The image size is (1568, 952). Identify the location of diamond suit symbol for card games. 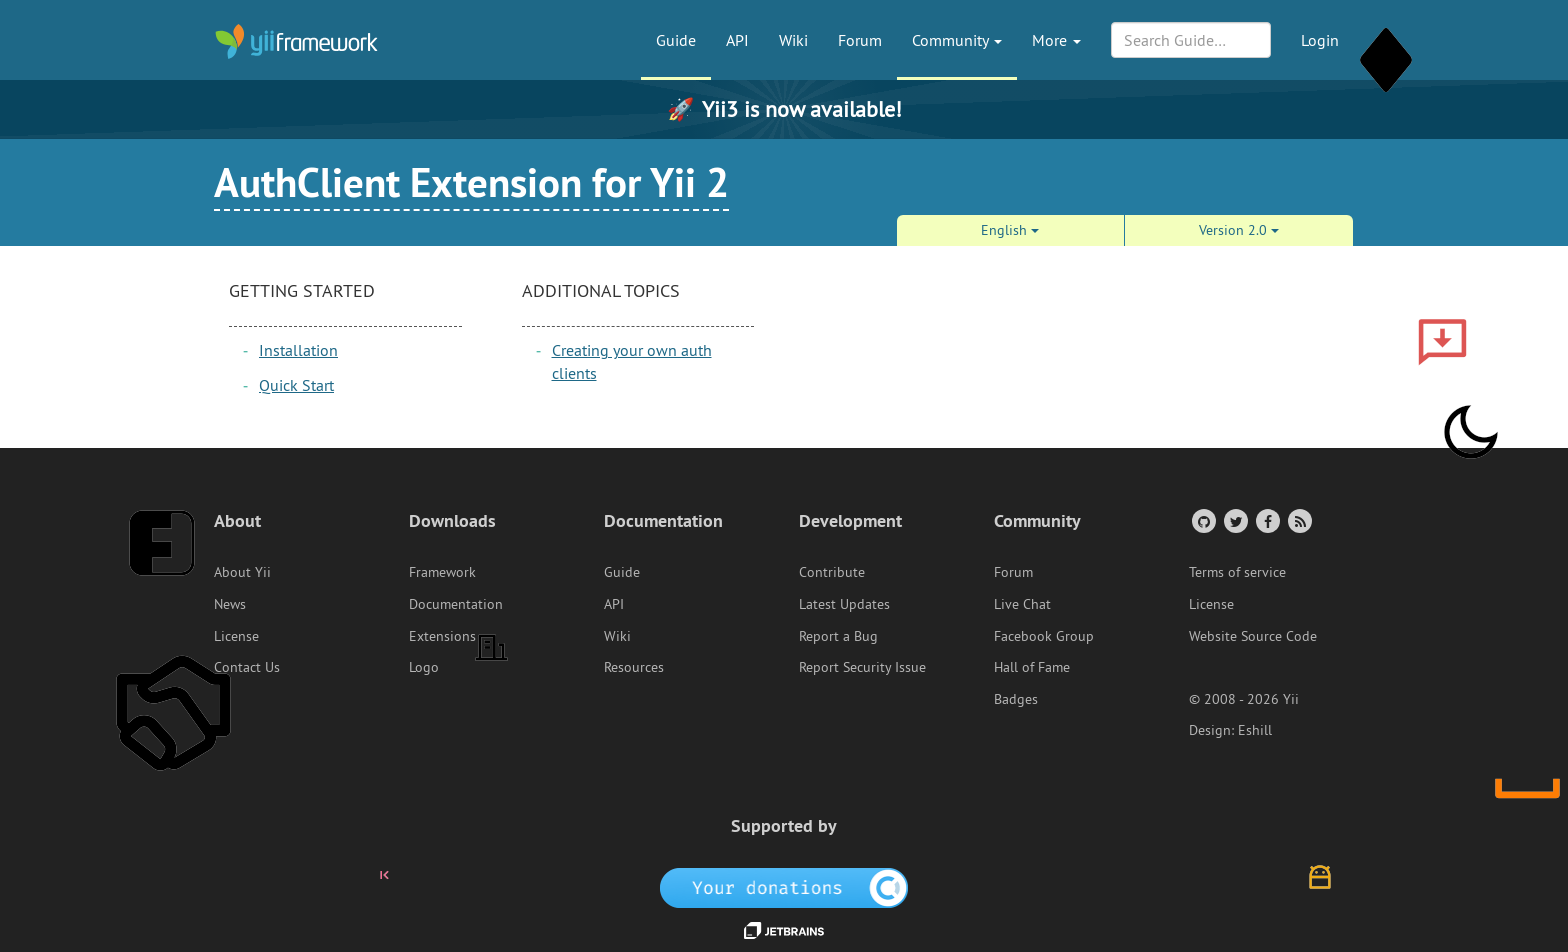
(1386, 60).